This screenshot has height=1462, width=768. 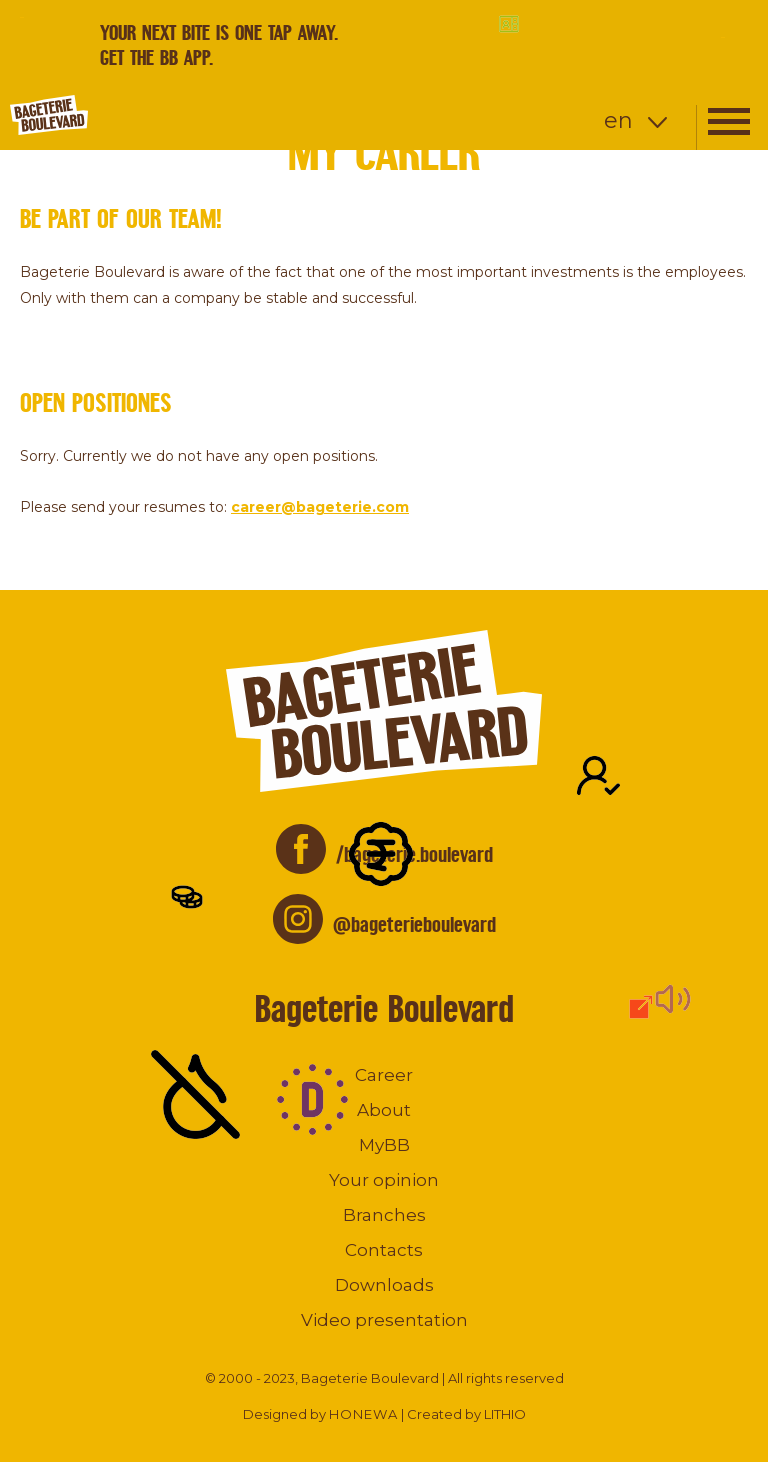 What do you see at coordinates (598, 775) in the screenshot?
I see `verify or approve a user account` at bounding box center [598, 775].